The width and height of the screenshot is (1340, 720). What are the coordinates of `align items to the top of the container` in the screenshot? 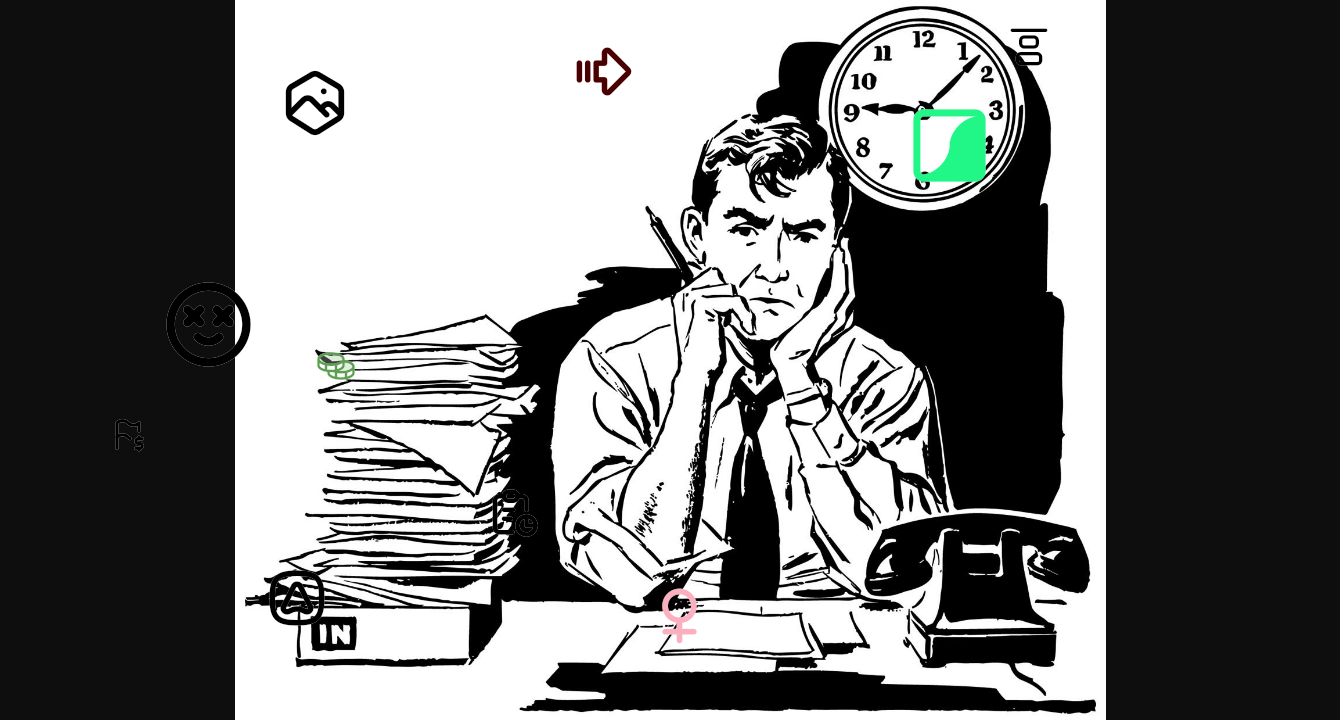 It's located at (1029, 47).